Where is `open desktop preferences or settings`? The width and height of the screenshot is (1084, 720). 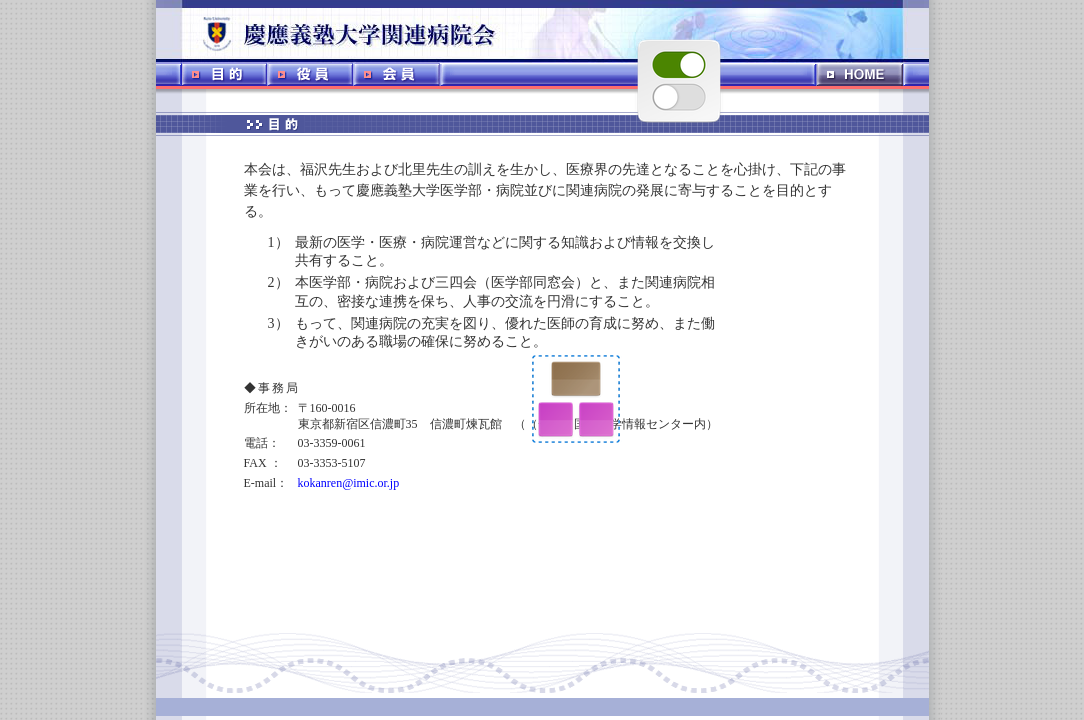
open desktop preferences or settings is located at coordinates (679, 81).